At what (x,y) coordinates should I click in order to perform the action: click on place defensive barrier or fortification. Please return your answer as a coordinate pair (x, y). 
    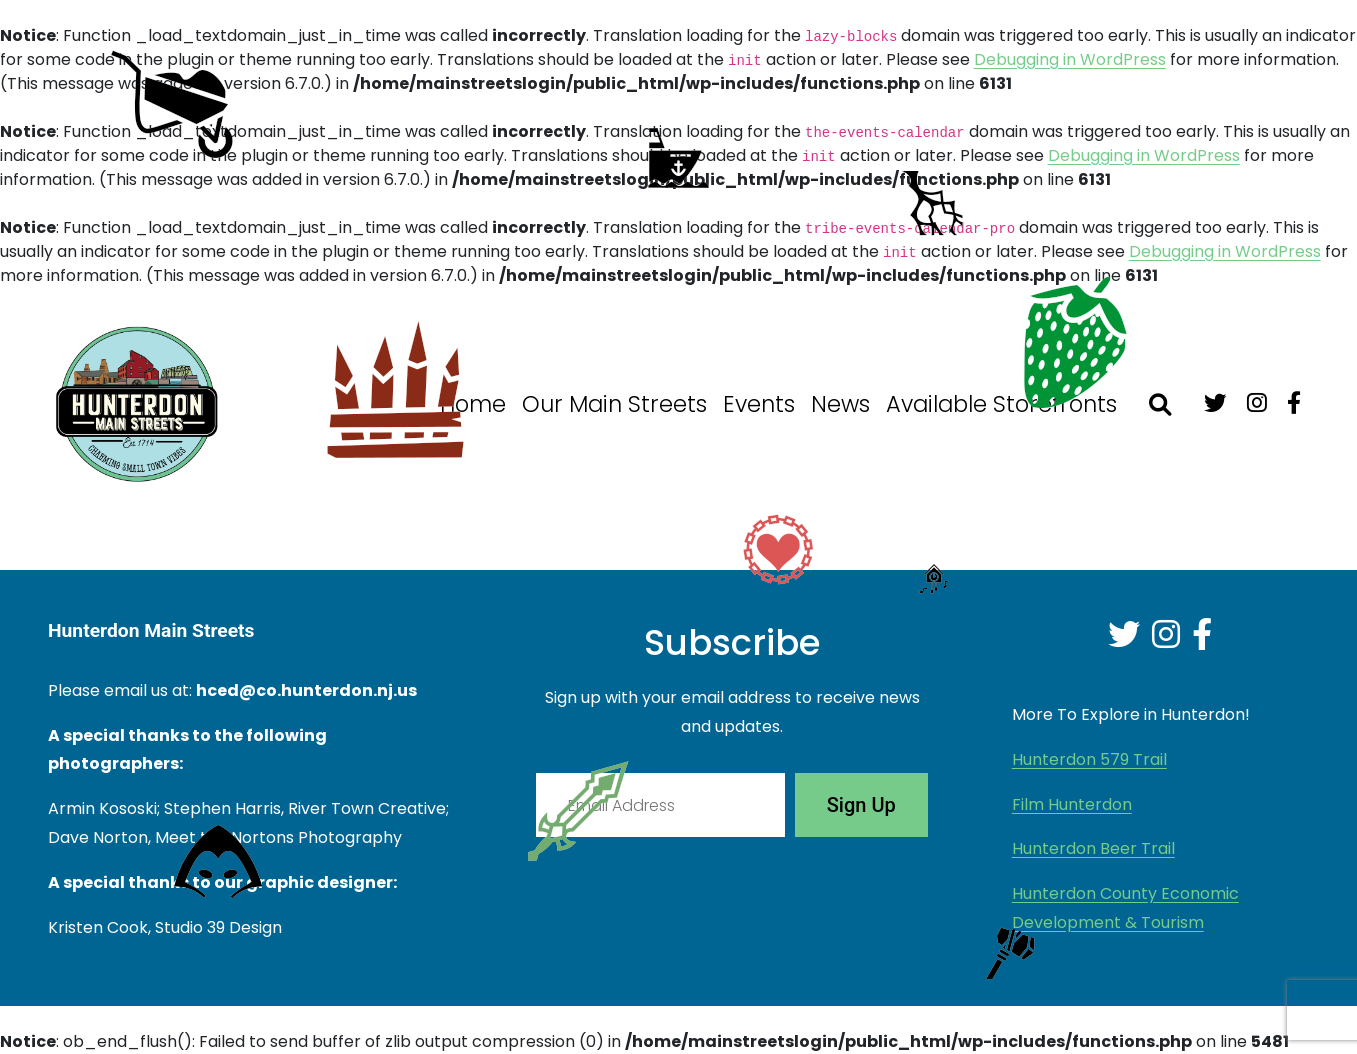
    Looking at the image, I should click on (395, 389).